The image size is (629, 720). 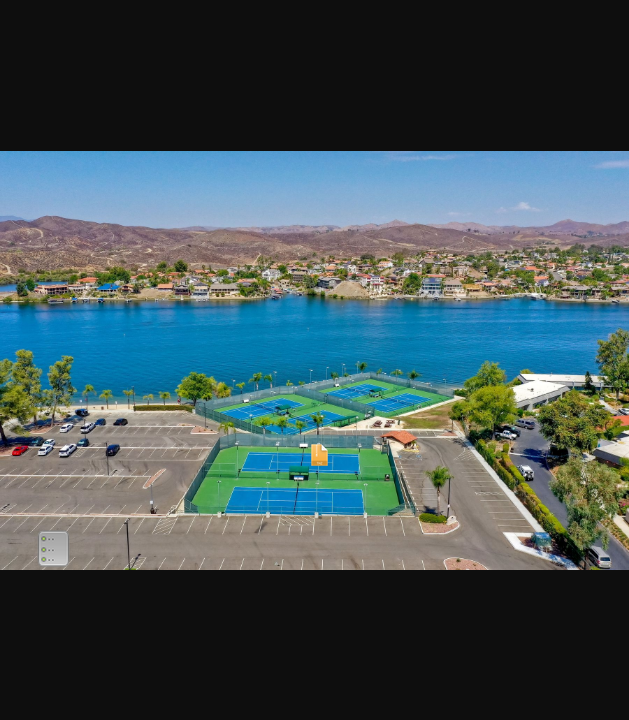 I want to click on access network server settings, so click(x=53, y=548).